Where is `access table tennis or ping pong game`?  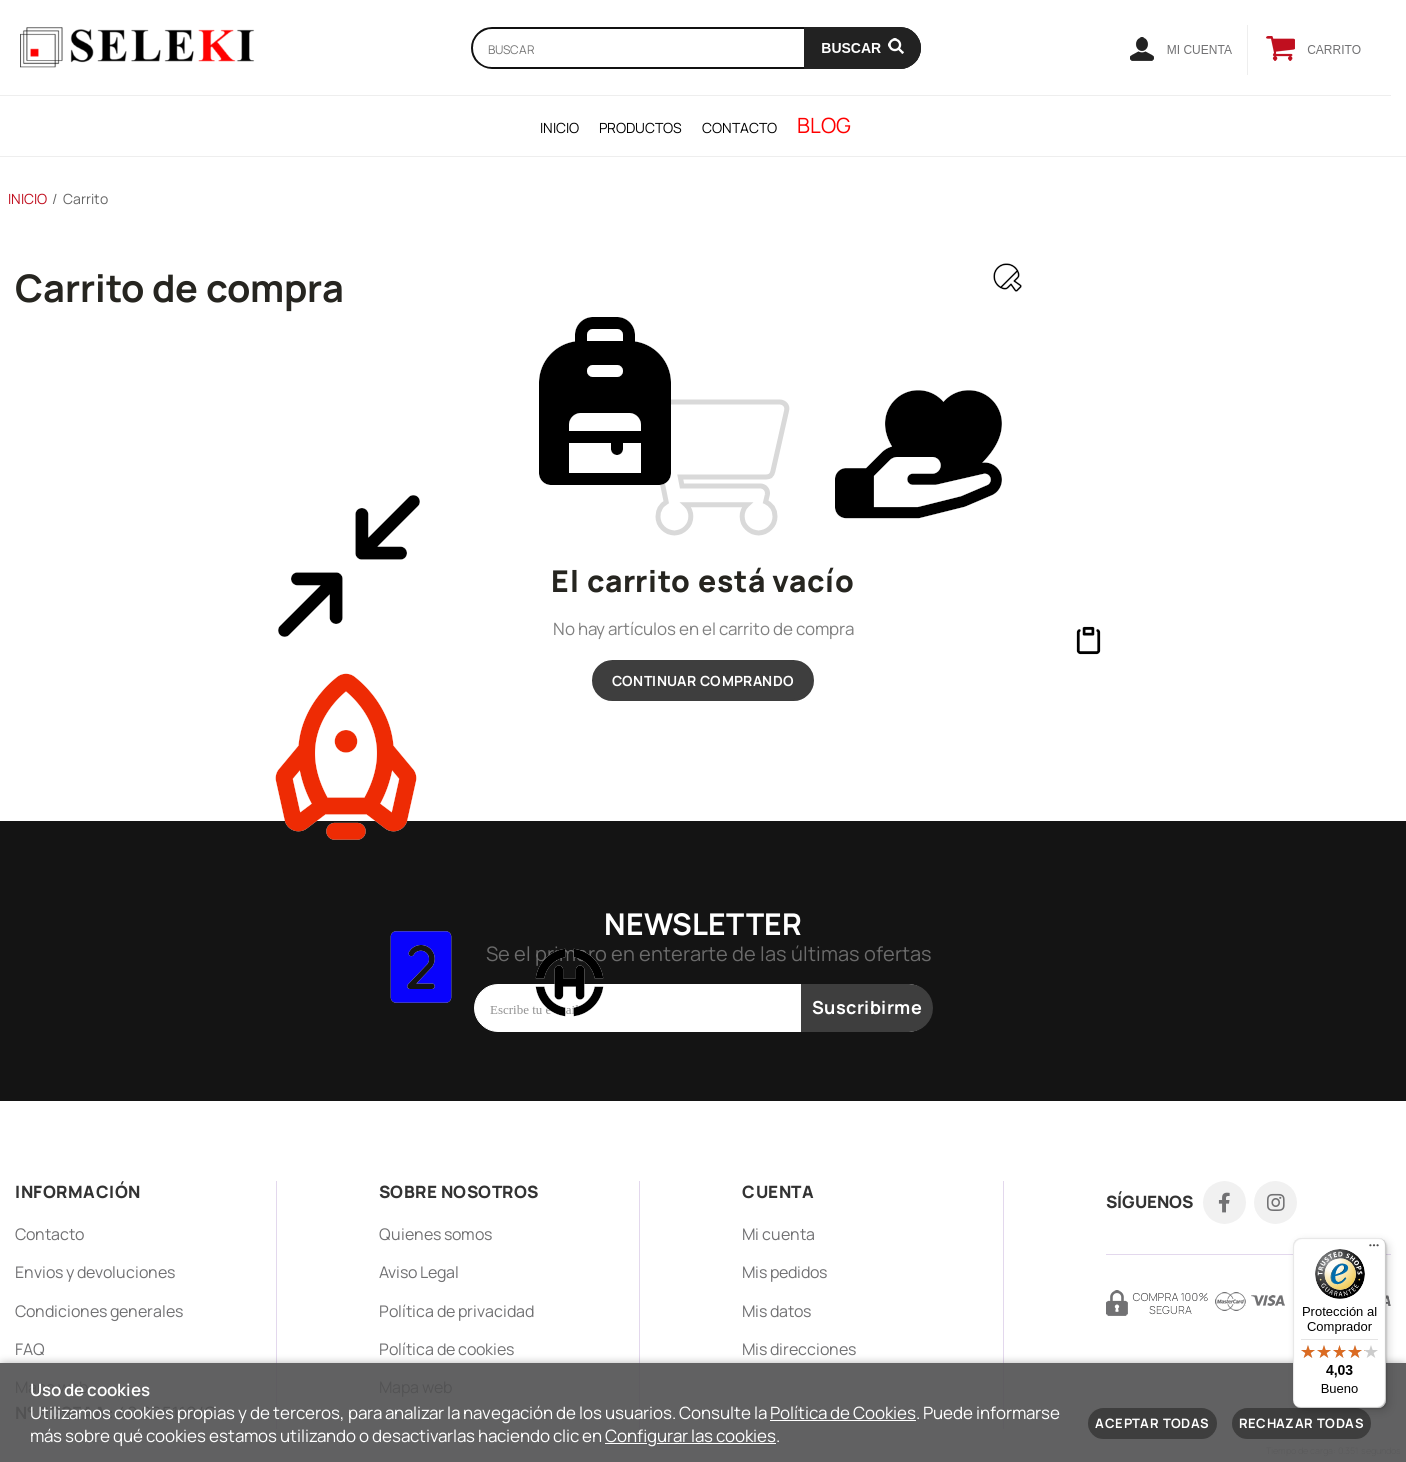
access table tennis or ping pong game is located at coordinates (1007, 277).